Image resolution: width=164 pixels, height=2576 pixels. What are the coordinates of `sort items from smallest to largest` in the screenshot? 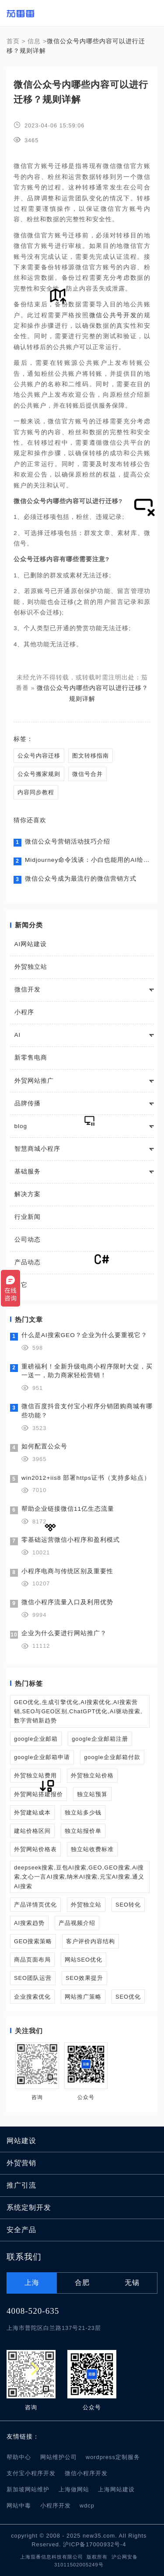 It's located at (46, 1786).